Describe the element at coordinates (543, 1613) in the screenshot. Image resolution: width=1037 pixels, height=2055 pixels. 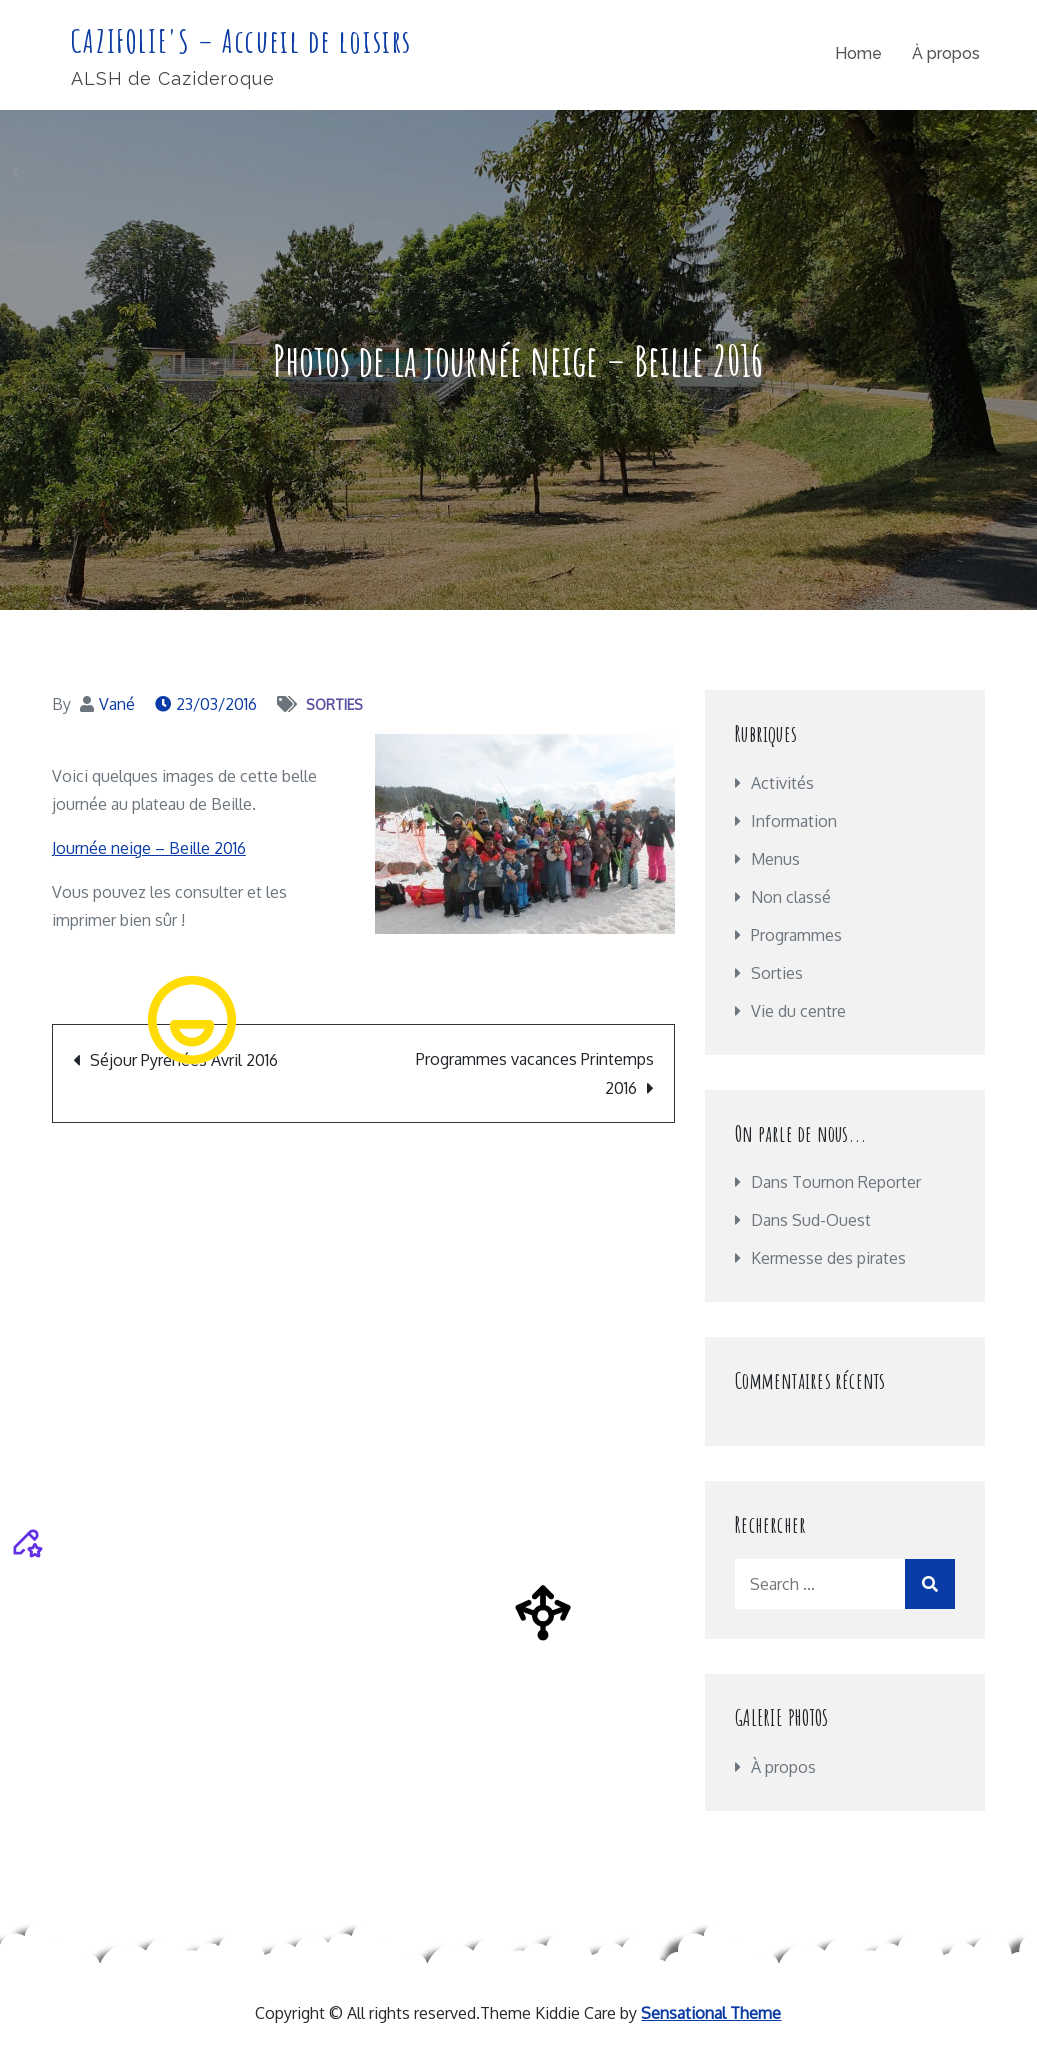
I see `configure load balancer settings` at that location.